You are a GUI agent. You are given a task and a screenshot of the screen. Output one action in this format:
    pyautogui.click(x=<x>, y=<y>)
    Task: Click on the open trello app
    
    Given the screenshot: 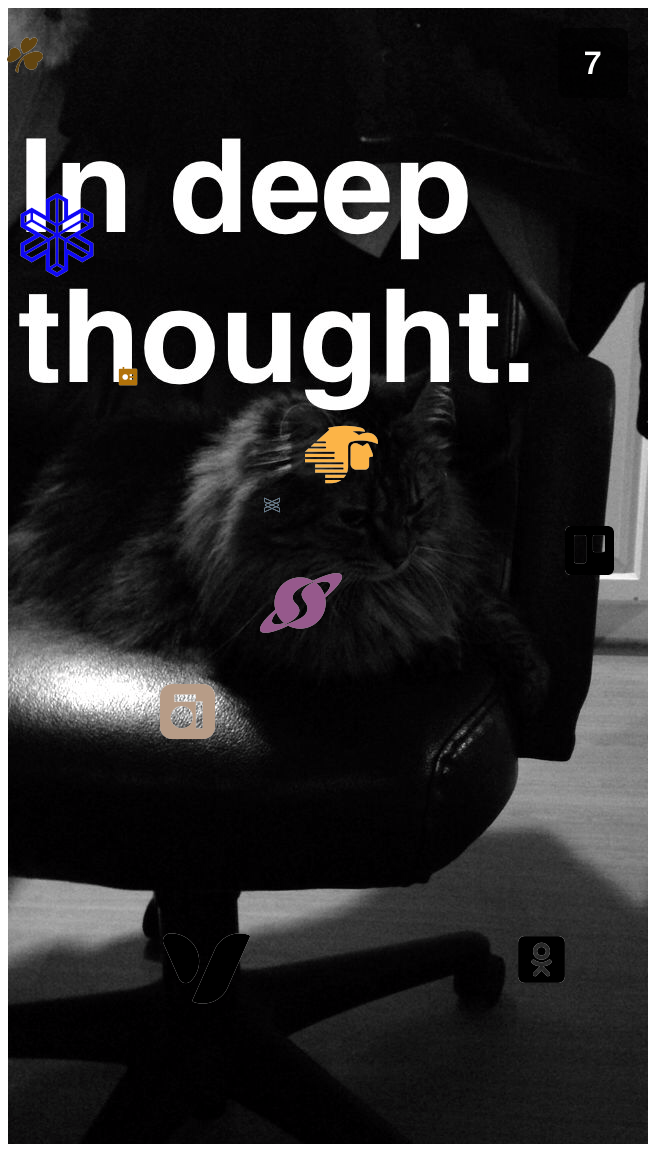 What is the action you would take?
    pyautogui.click(x=589, y=550)
    